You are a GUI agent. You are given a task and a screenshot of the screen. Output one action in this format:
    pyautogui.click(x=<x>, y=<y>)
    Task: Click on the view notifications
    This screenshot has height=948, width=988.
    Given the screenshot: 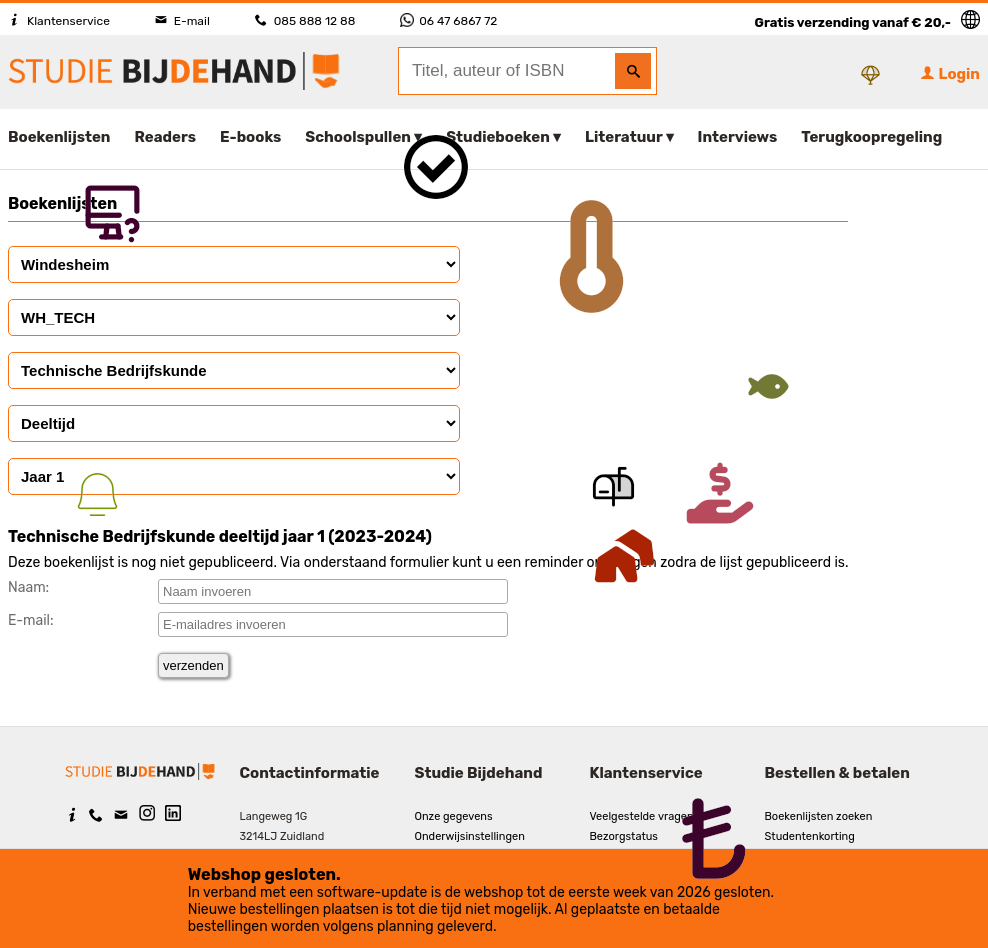 What is the action you would take?
    pyautogui.click(x=97, y=494)
    